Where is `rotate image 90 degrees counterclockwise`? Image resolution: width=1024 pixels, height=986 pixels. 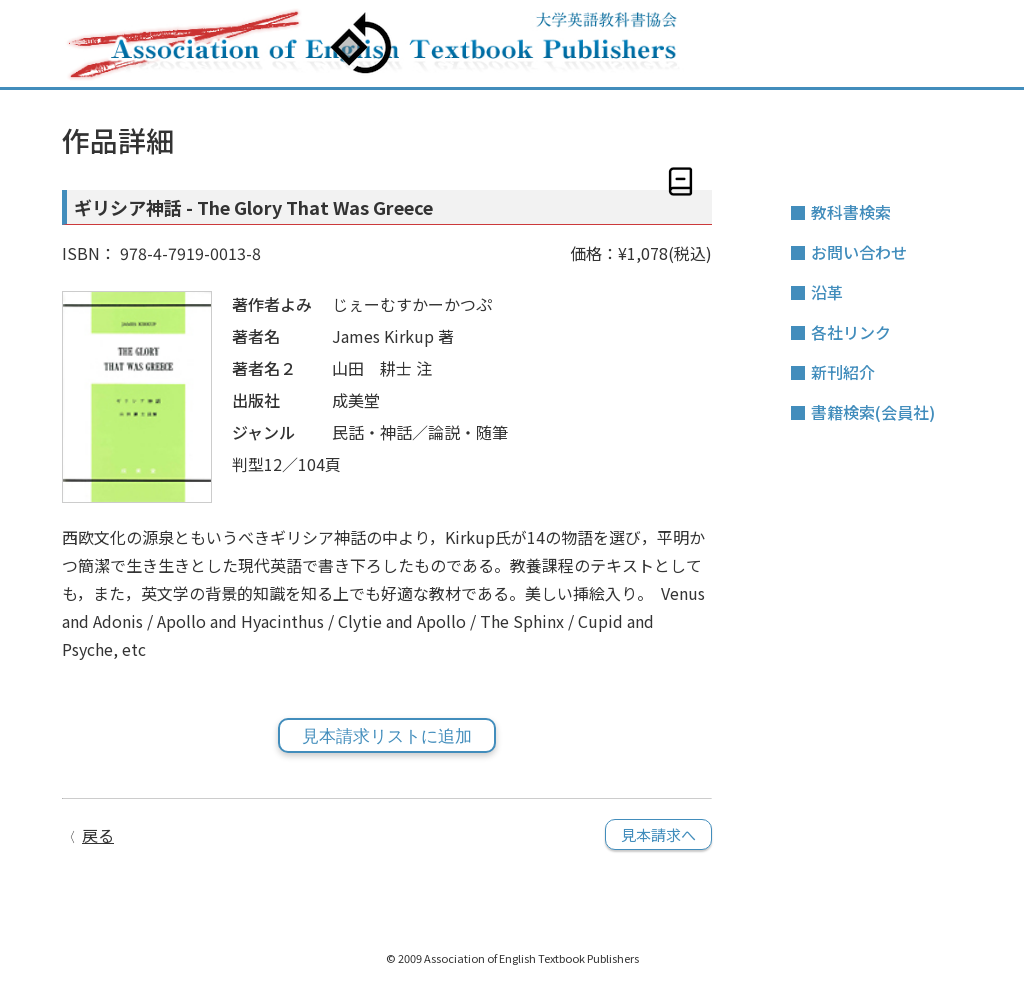 rotate image 90 degrees counterclockwise is located at coordinates (362, 44).